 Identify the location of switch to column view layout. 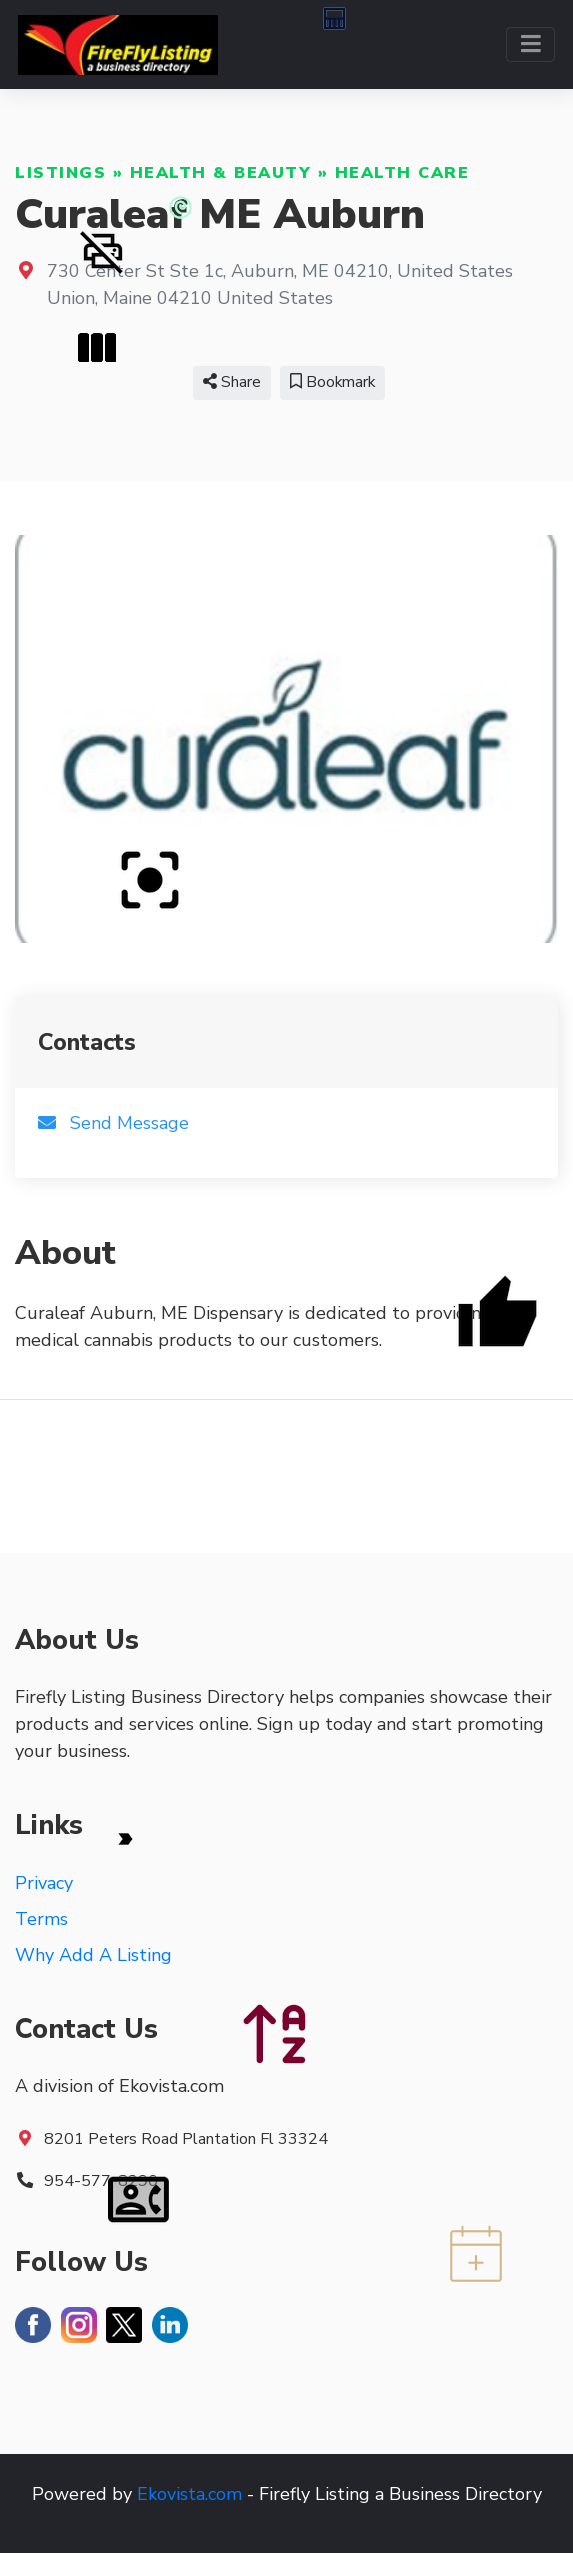
(96, 349).